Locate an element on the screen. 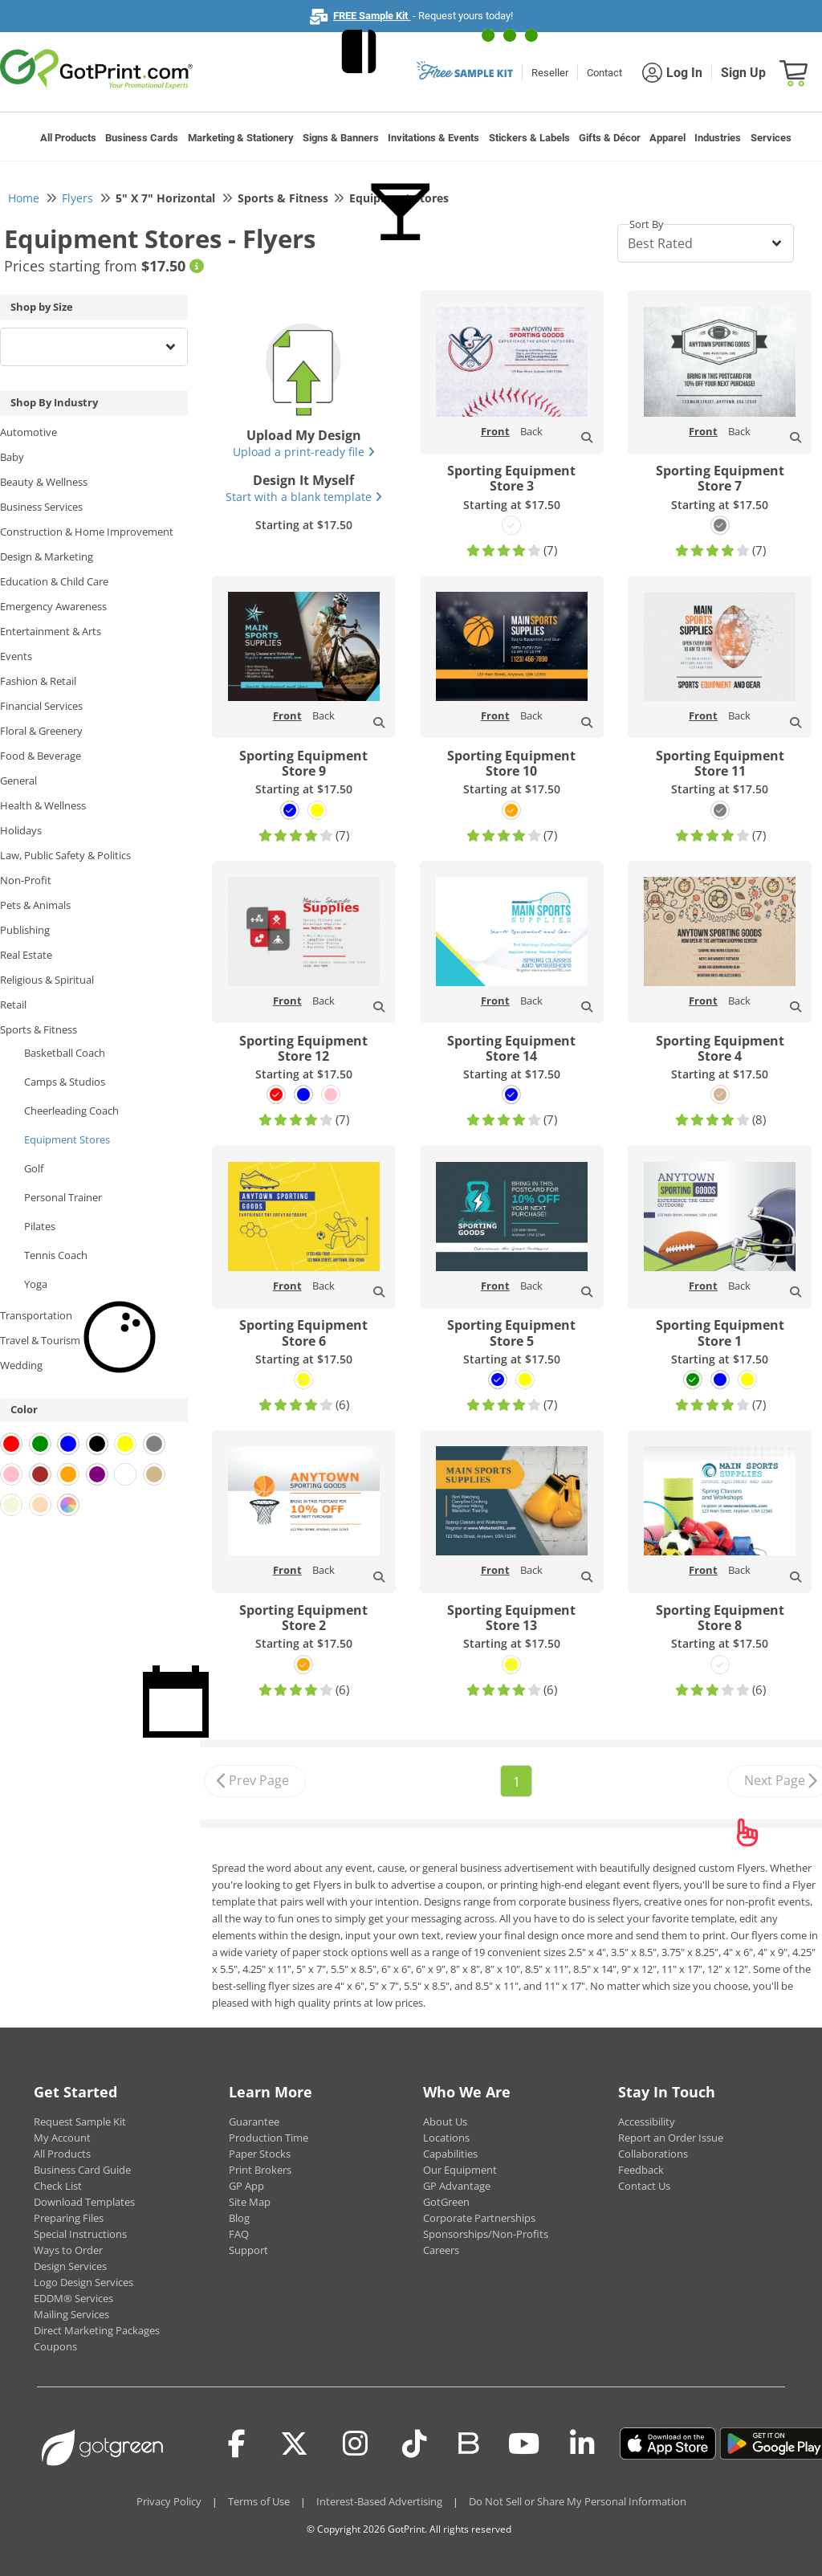  open your journal or notebook is located at coordinates (359, 51).